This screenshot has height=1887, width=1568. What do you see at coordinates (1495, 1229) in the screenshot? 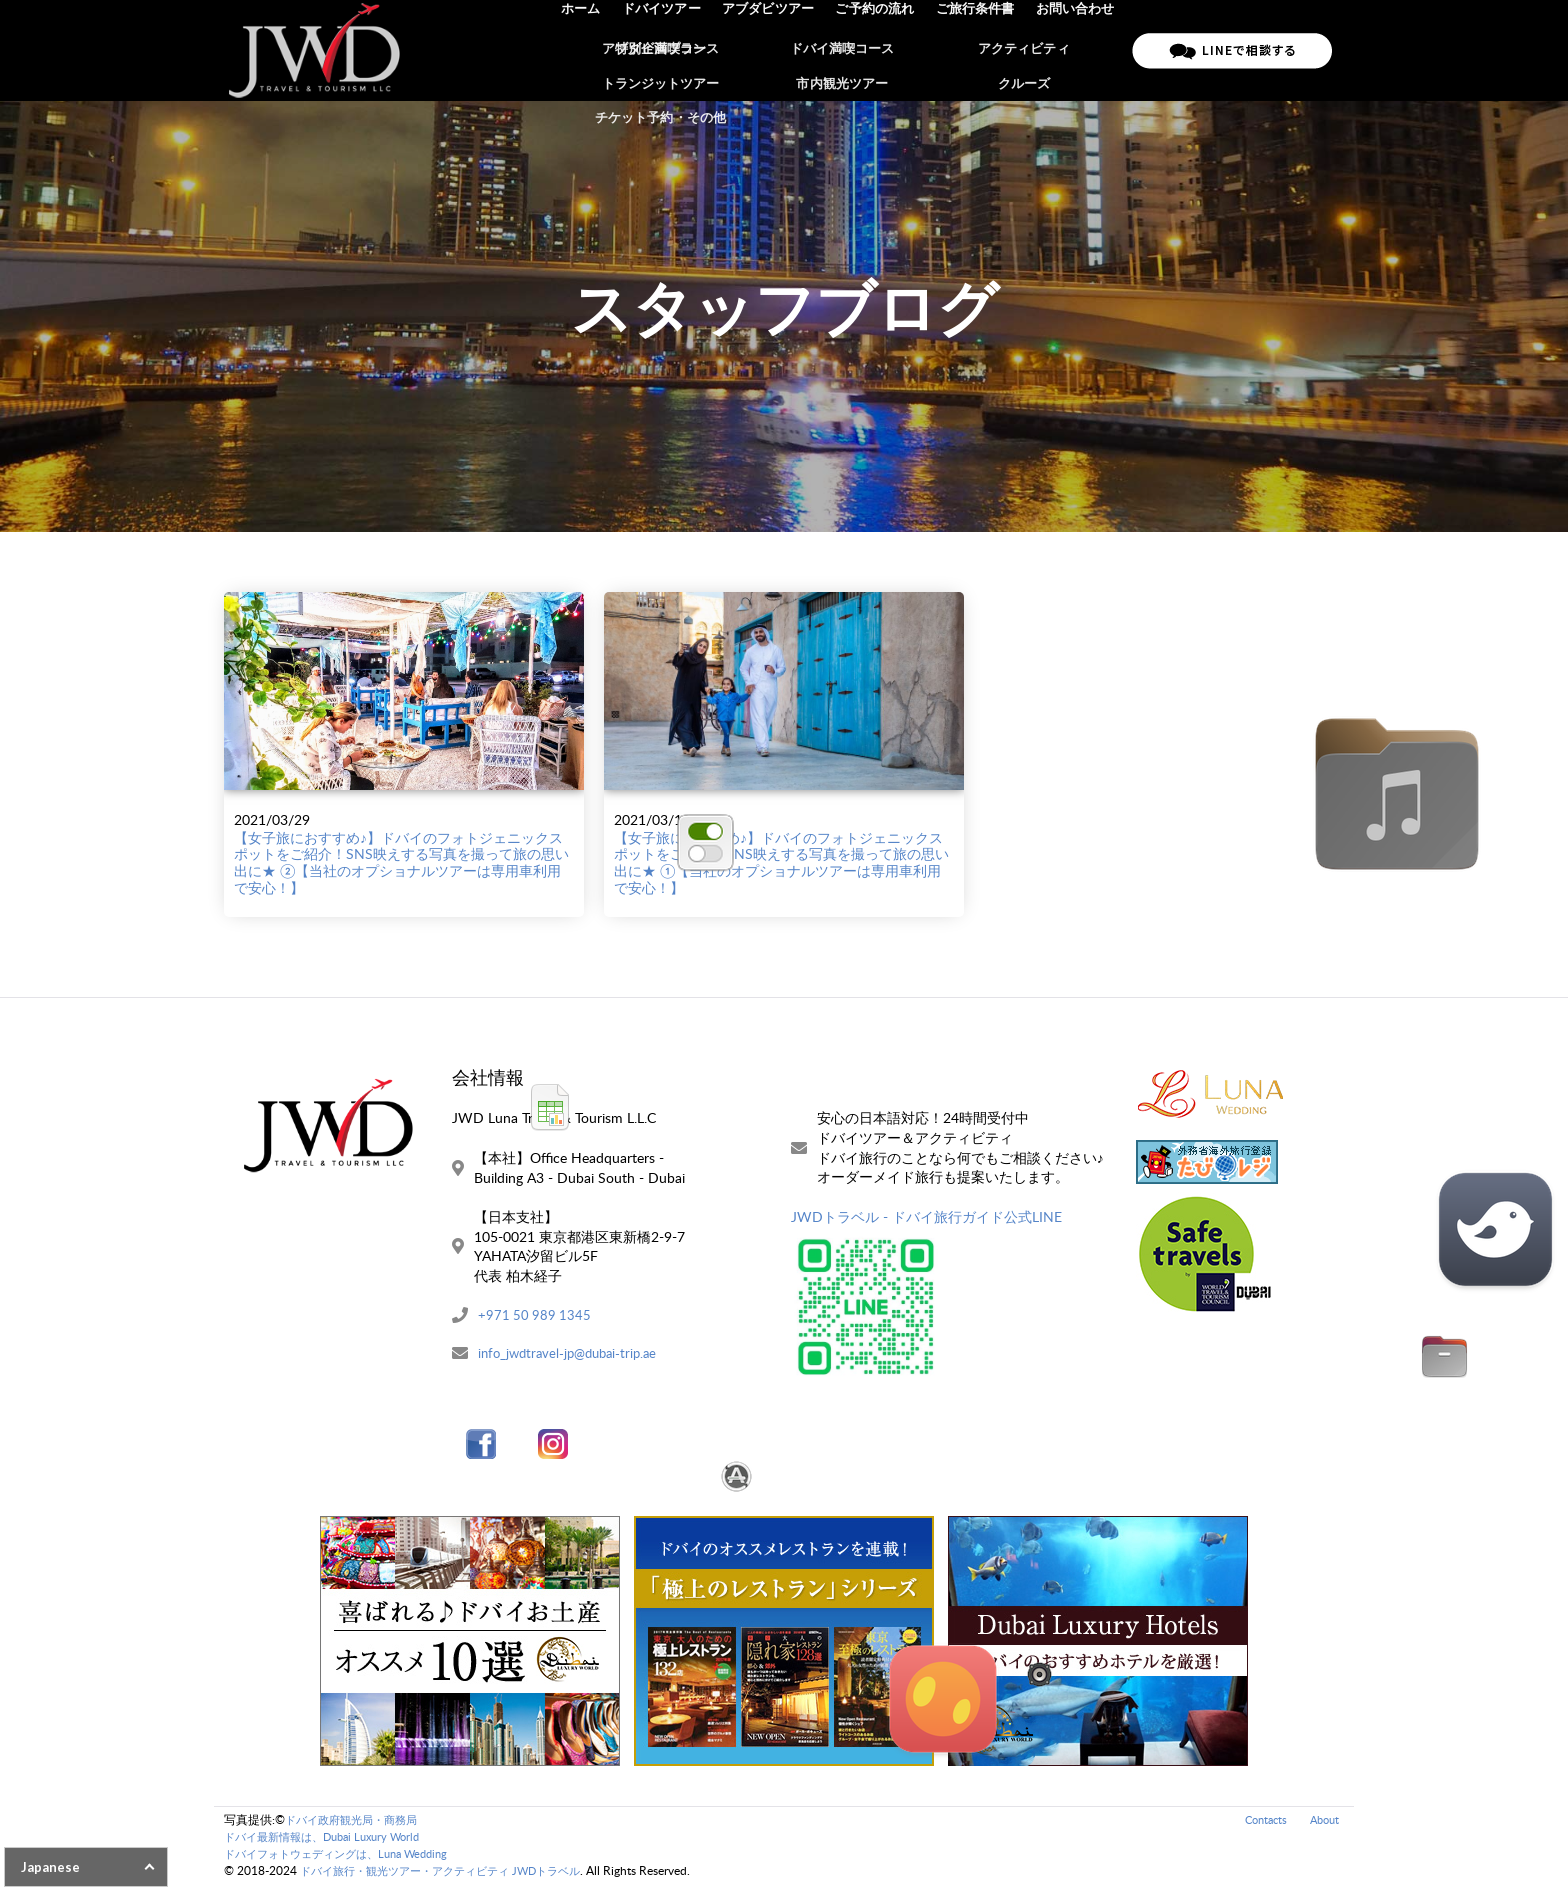
I see `launch the budgie desktop environment` at bounding box center [1495, 1229].